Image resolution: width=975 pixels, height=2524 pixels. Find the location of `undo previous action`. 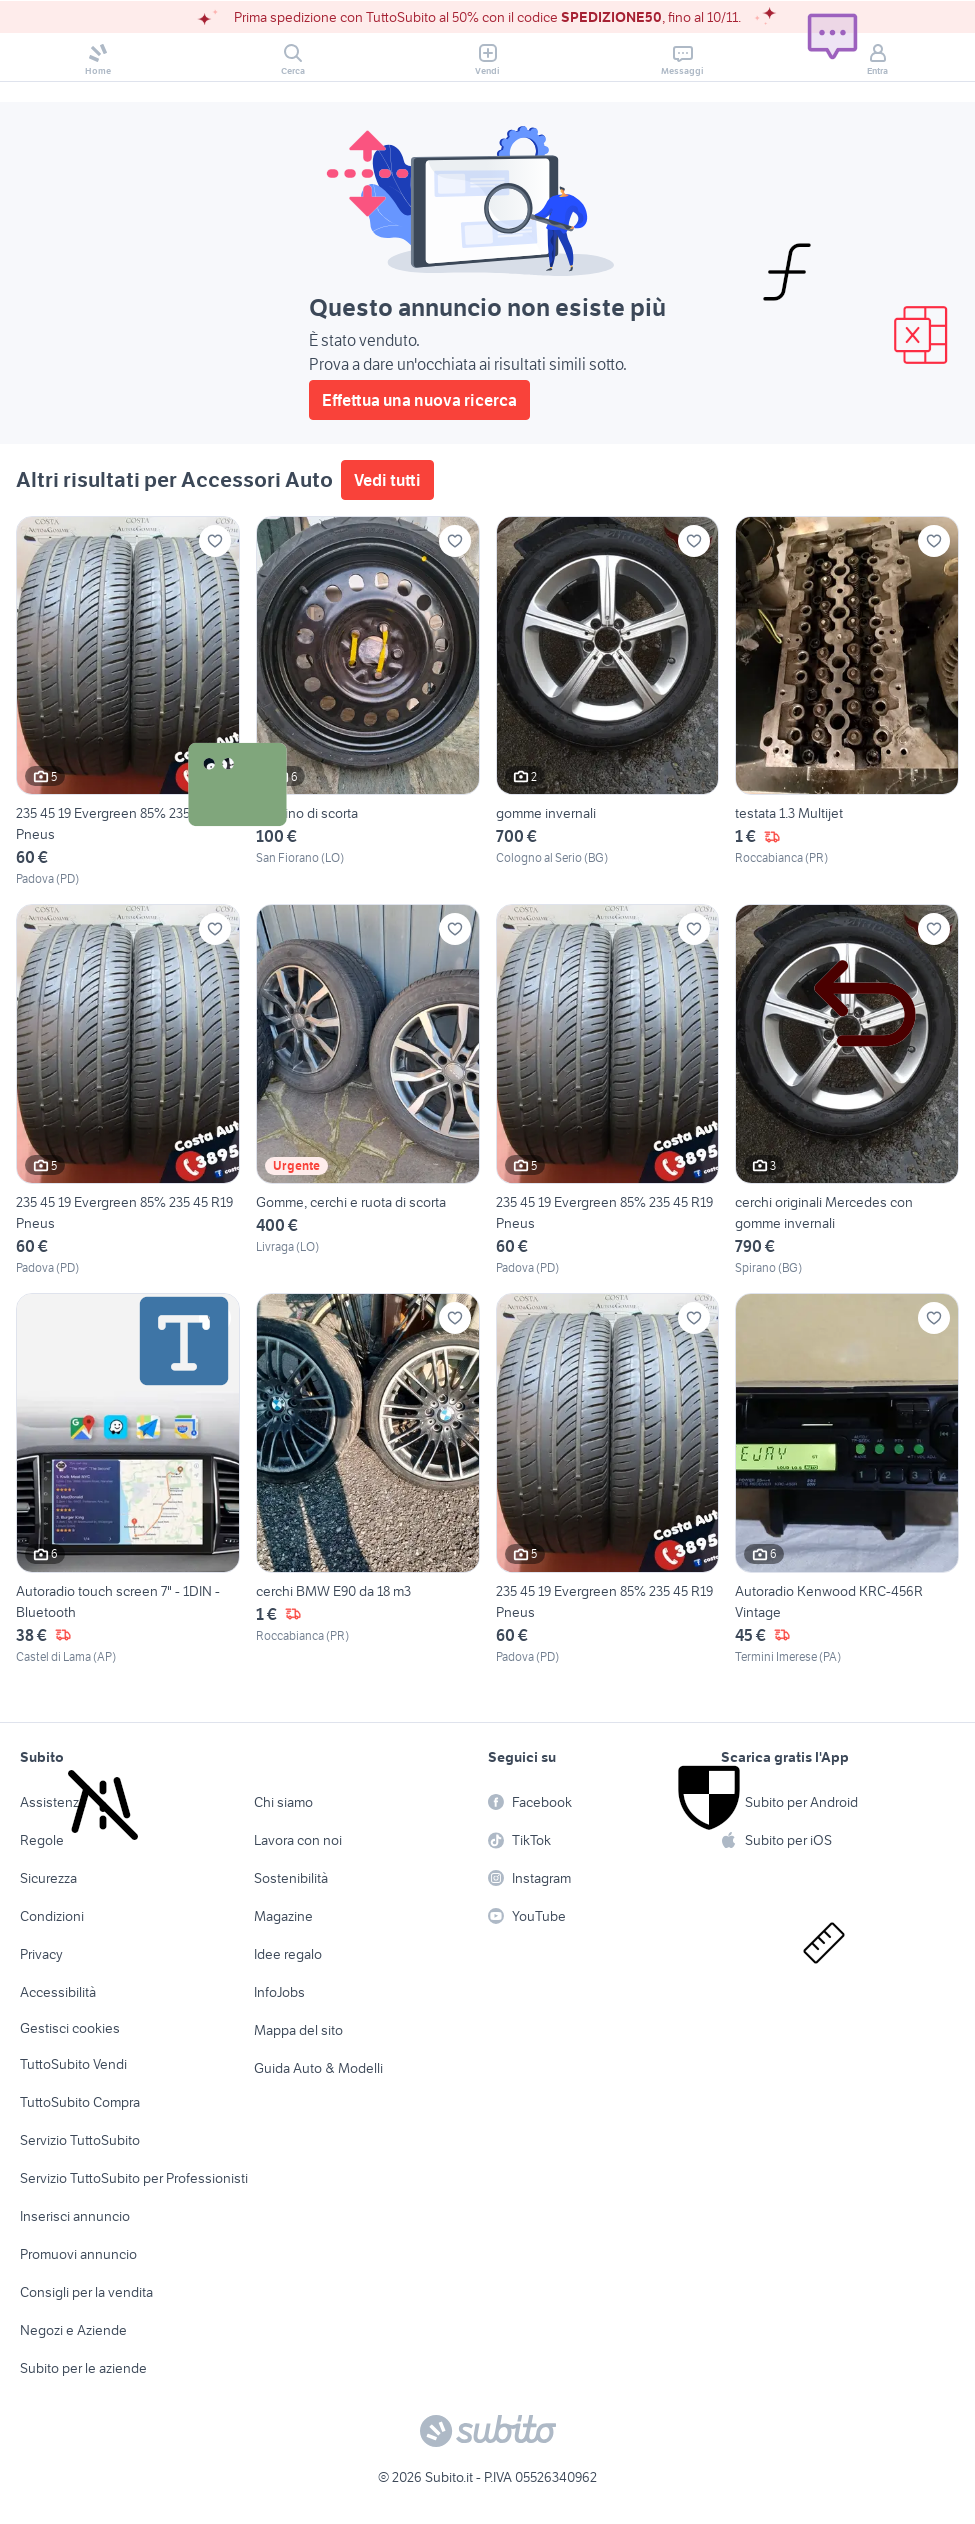

undo previous action is located at coordinates (865, 1007).